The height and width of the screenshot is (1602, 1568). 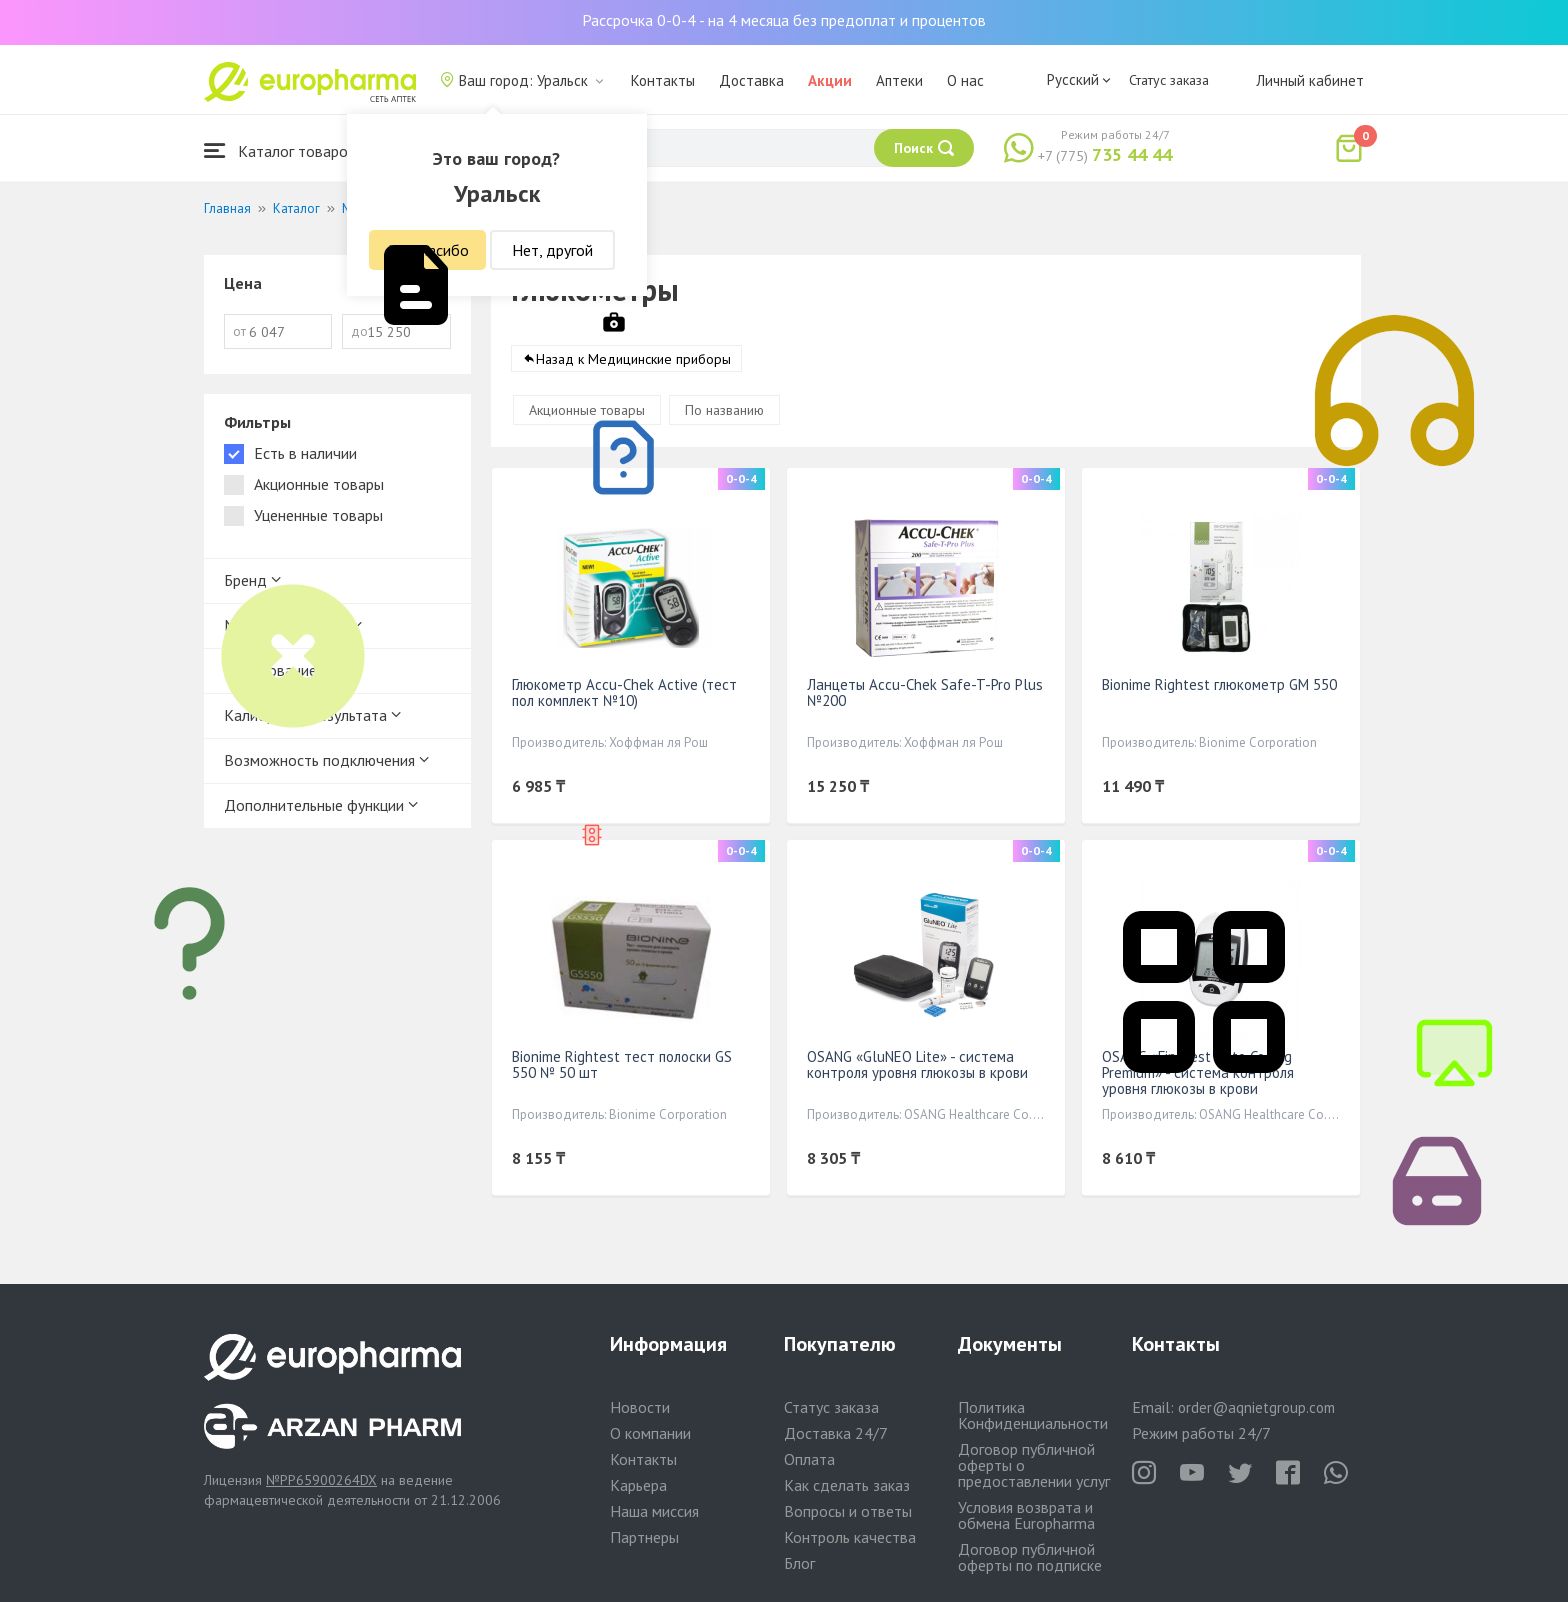 What do you see at coordinates (416, 285) in the screenshot?
I see `view document contents` at bounding box center [416, 285].